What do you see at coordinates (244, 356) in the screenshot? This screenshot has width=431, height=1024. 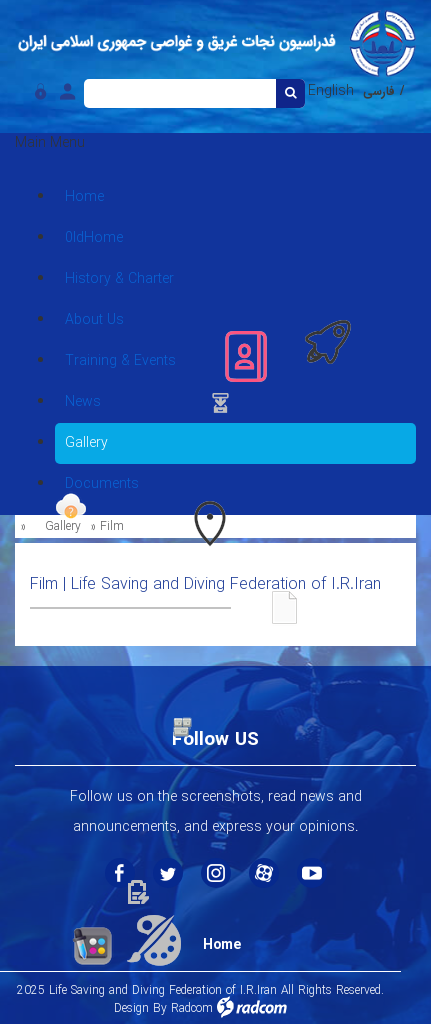 I see `open contacts app` at bounding box center [244, 356].